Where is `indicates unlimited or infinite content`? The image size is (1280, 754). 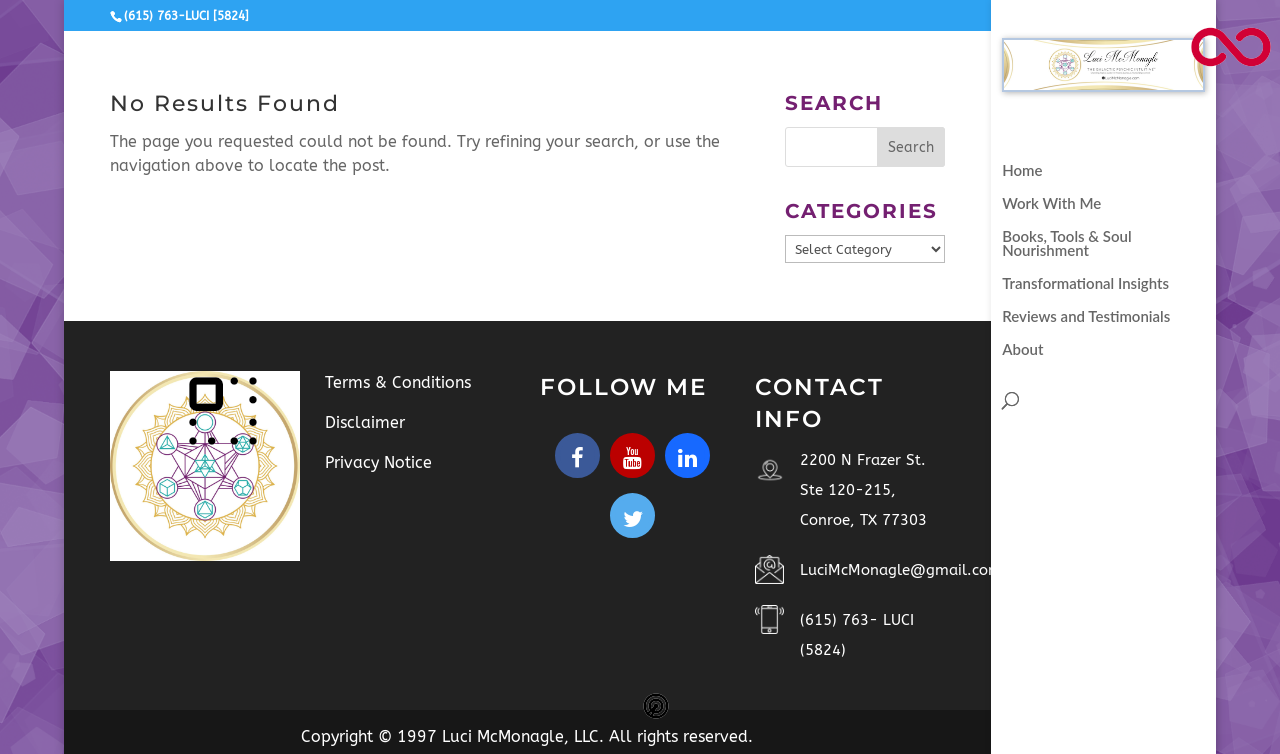
indicates unlimited or infinite content is located at coordinates (1231, 47).